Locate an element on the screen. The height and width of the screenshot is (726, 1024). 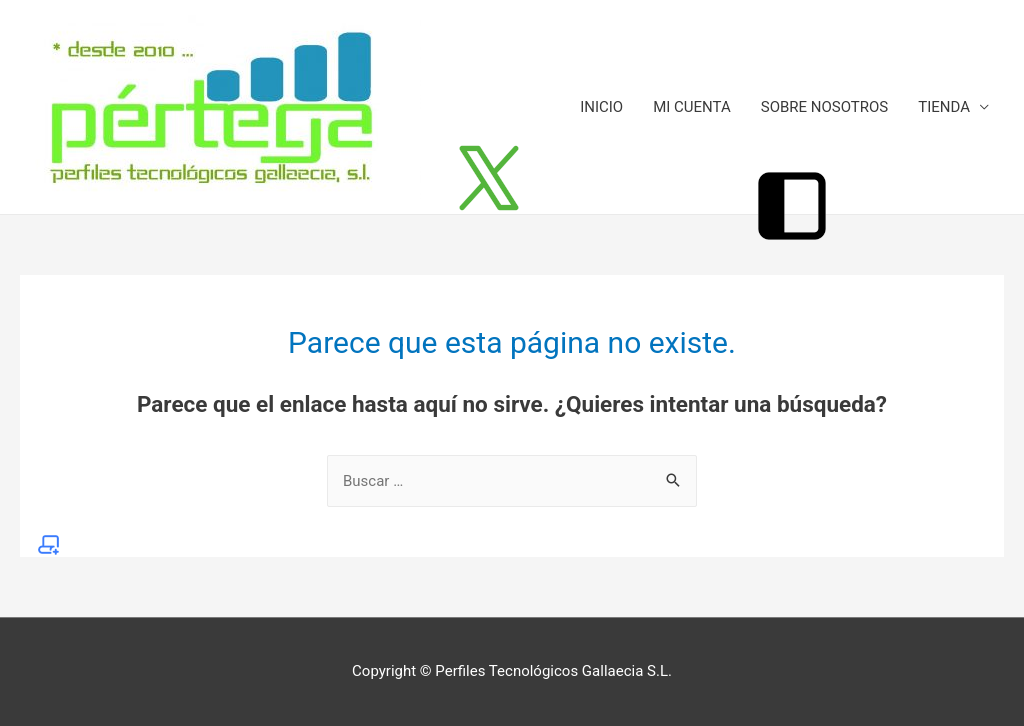
share to X (formerly Twitter) is located at coordinates (489, 178).